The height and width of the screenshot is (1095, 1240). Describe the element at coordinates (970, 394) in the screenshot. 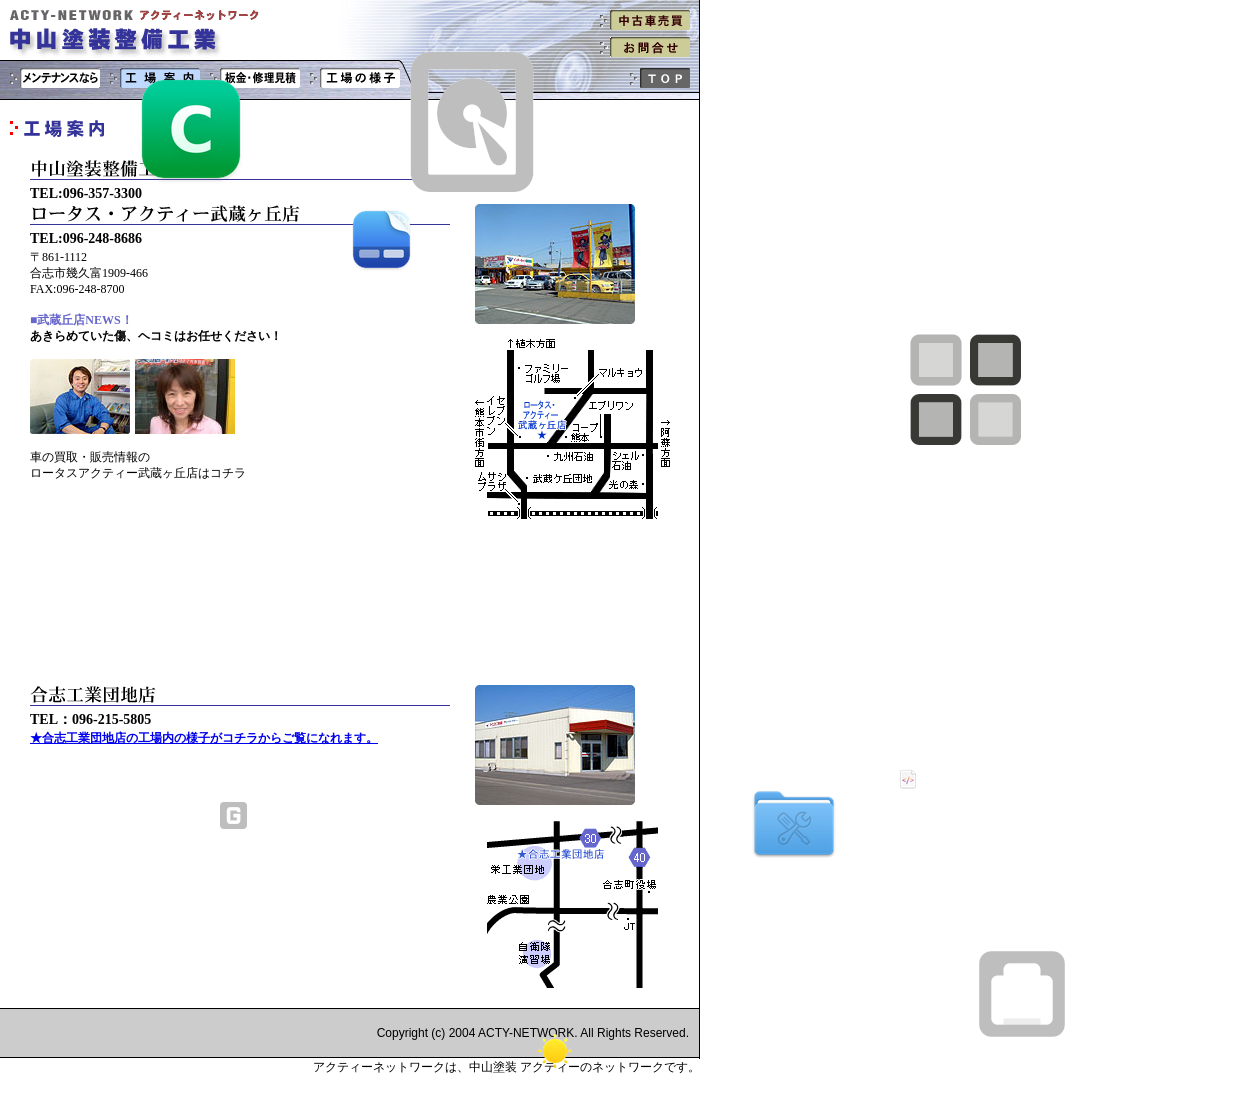

I see `launch lights off puzzle game` at that location.